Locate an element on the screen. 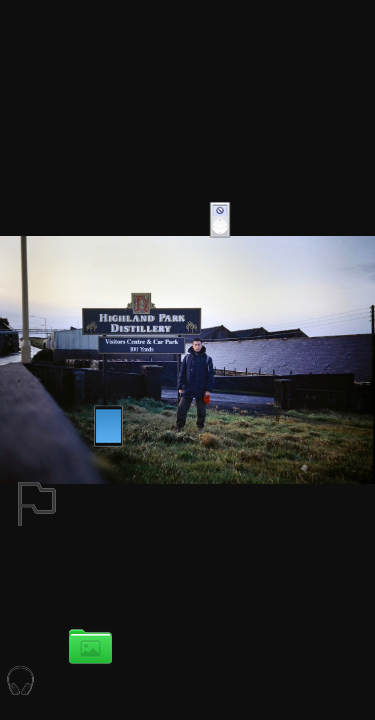 The image size is (375, 720). open your images folder is located at coordinates (90, 646).